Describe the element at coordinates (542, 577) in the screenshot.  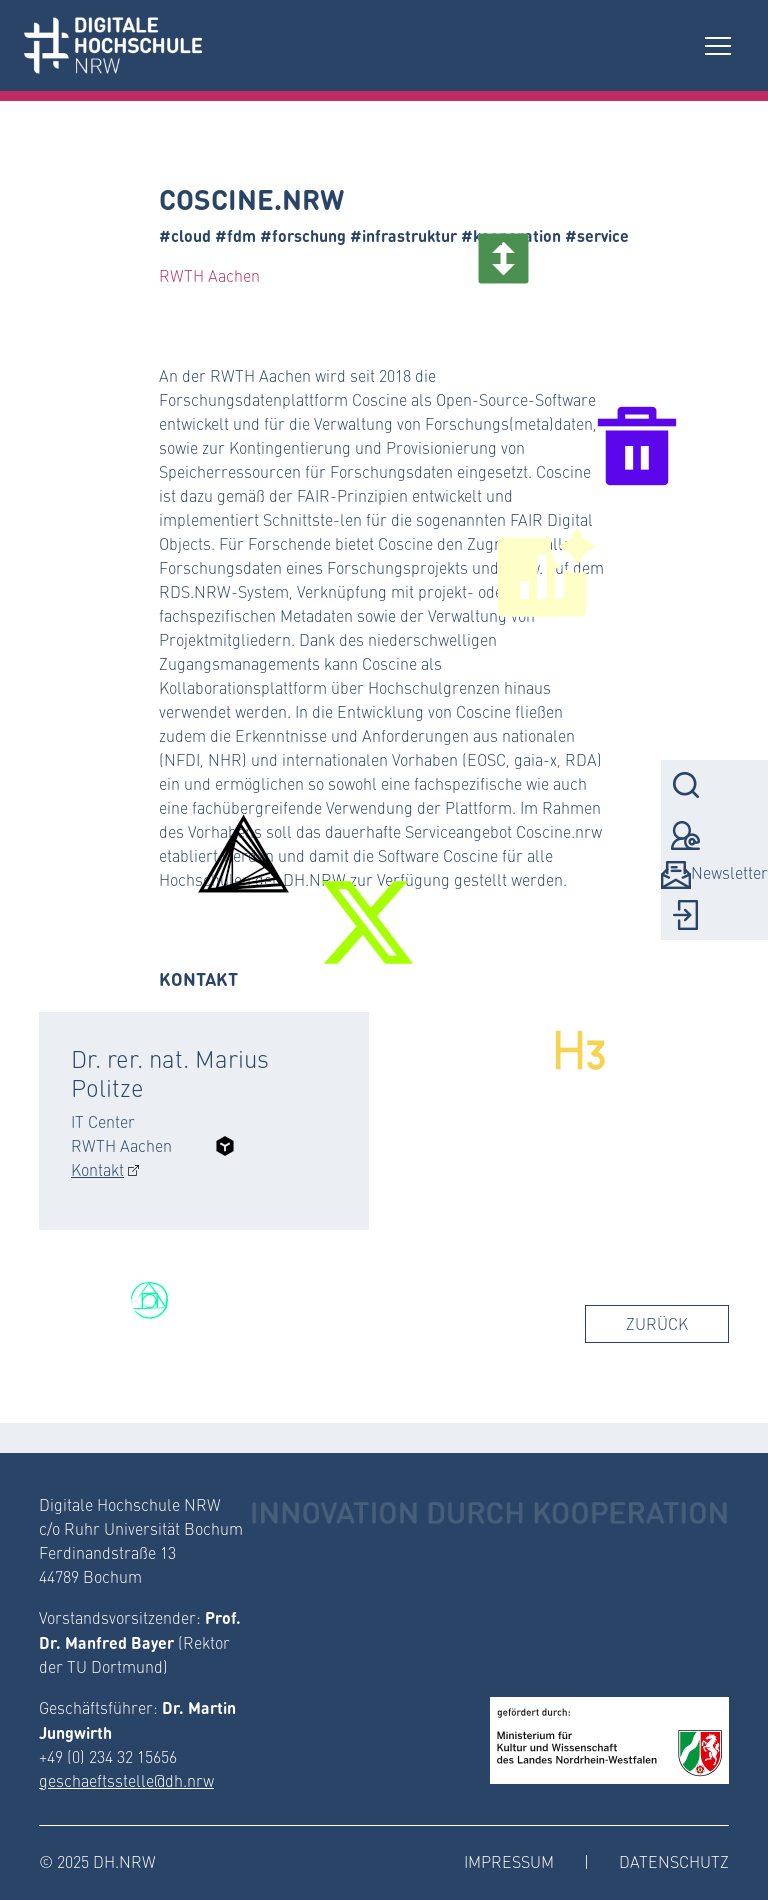
I see `view AI-powered analytics dashboard` at that location.